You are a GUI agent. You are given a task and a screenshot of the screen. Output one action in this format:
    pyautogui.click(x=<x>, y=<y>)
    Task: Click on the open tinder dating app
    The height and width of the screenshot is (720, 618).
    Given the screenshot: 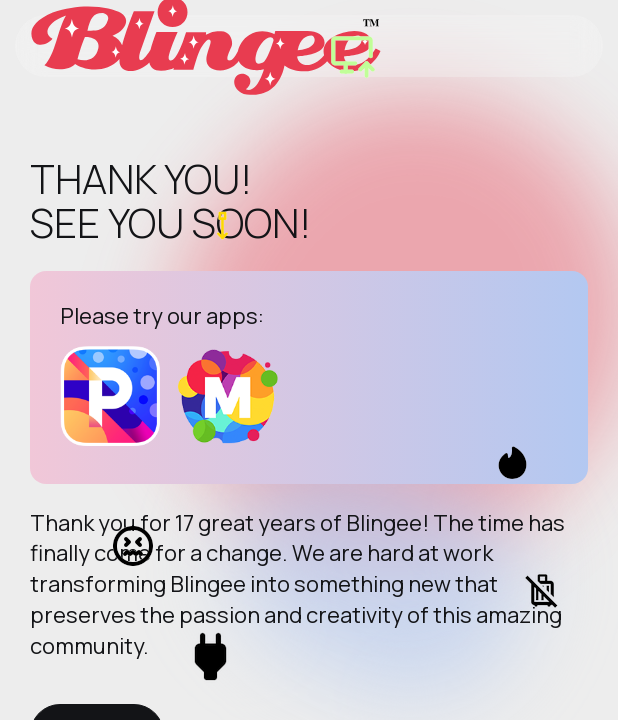 What is the action you would take?
    pyautogui.click(x=512, y=463)
    